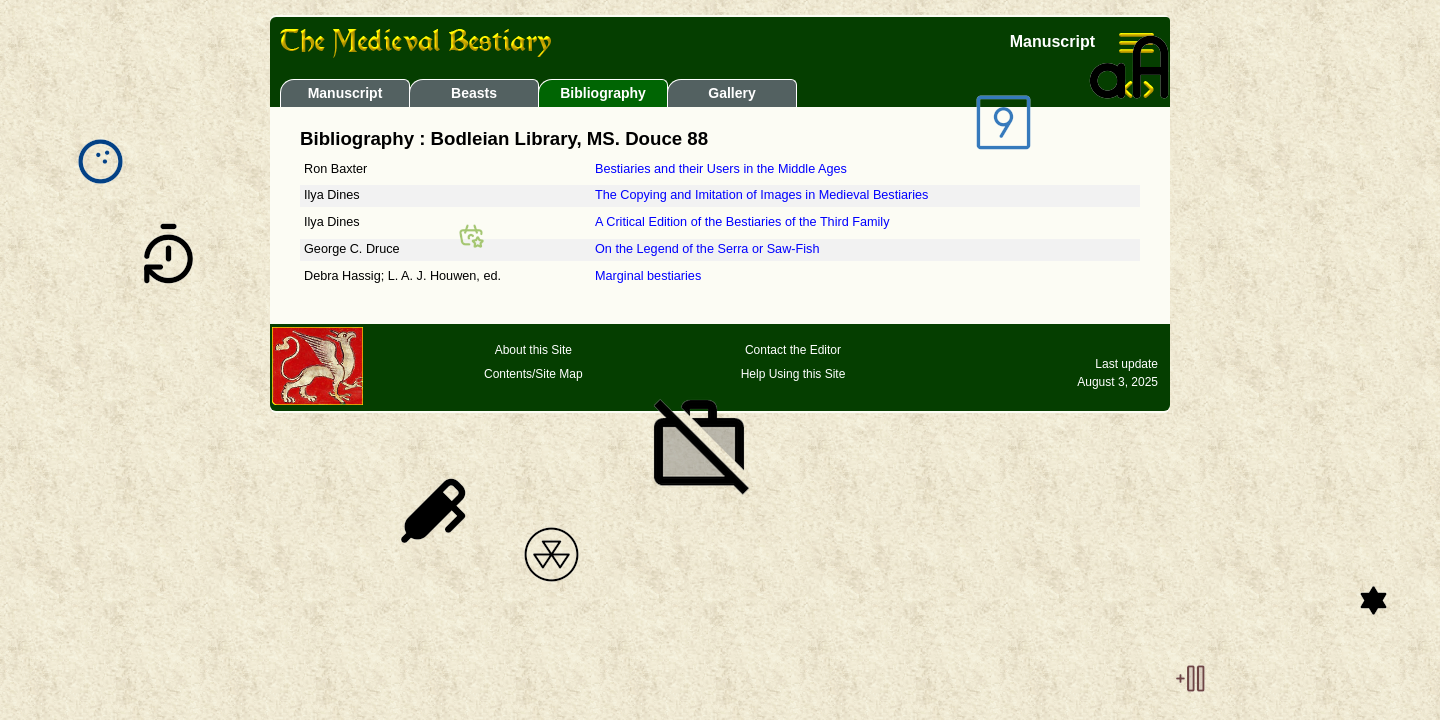  I want to click on work mode disabled or turned off, so click(699, 445).